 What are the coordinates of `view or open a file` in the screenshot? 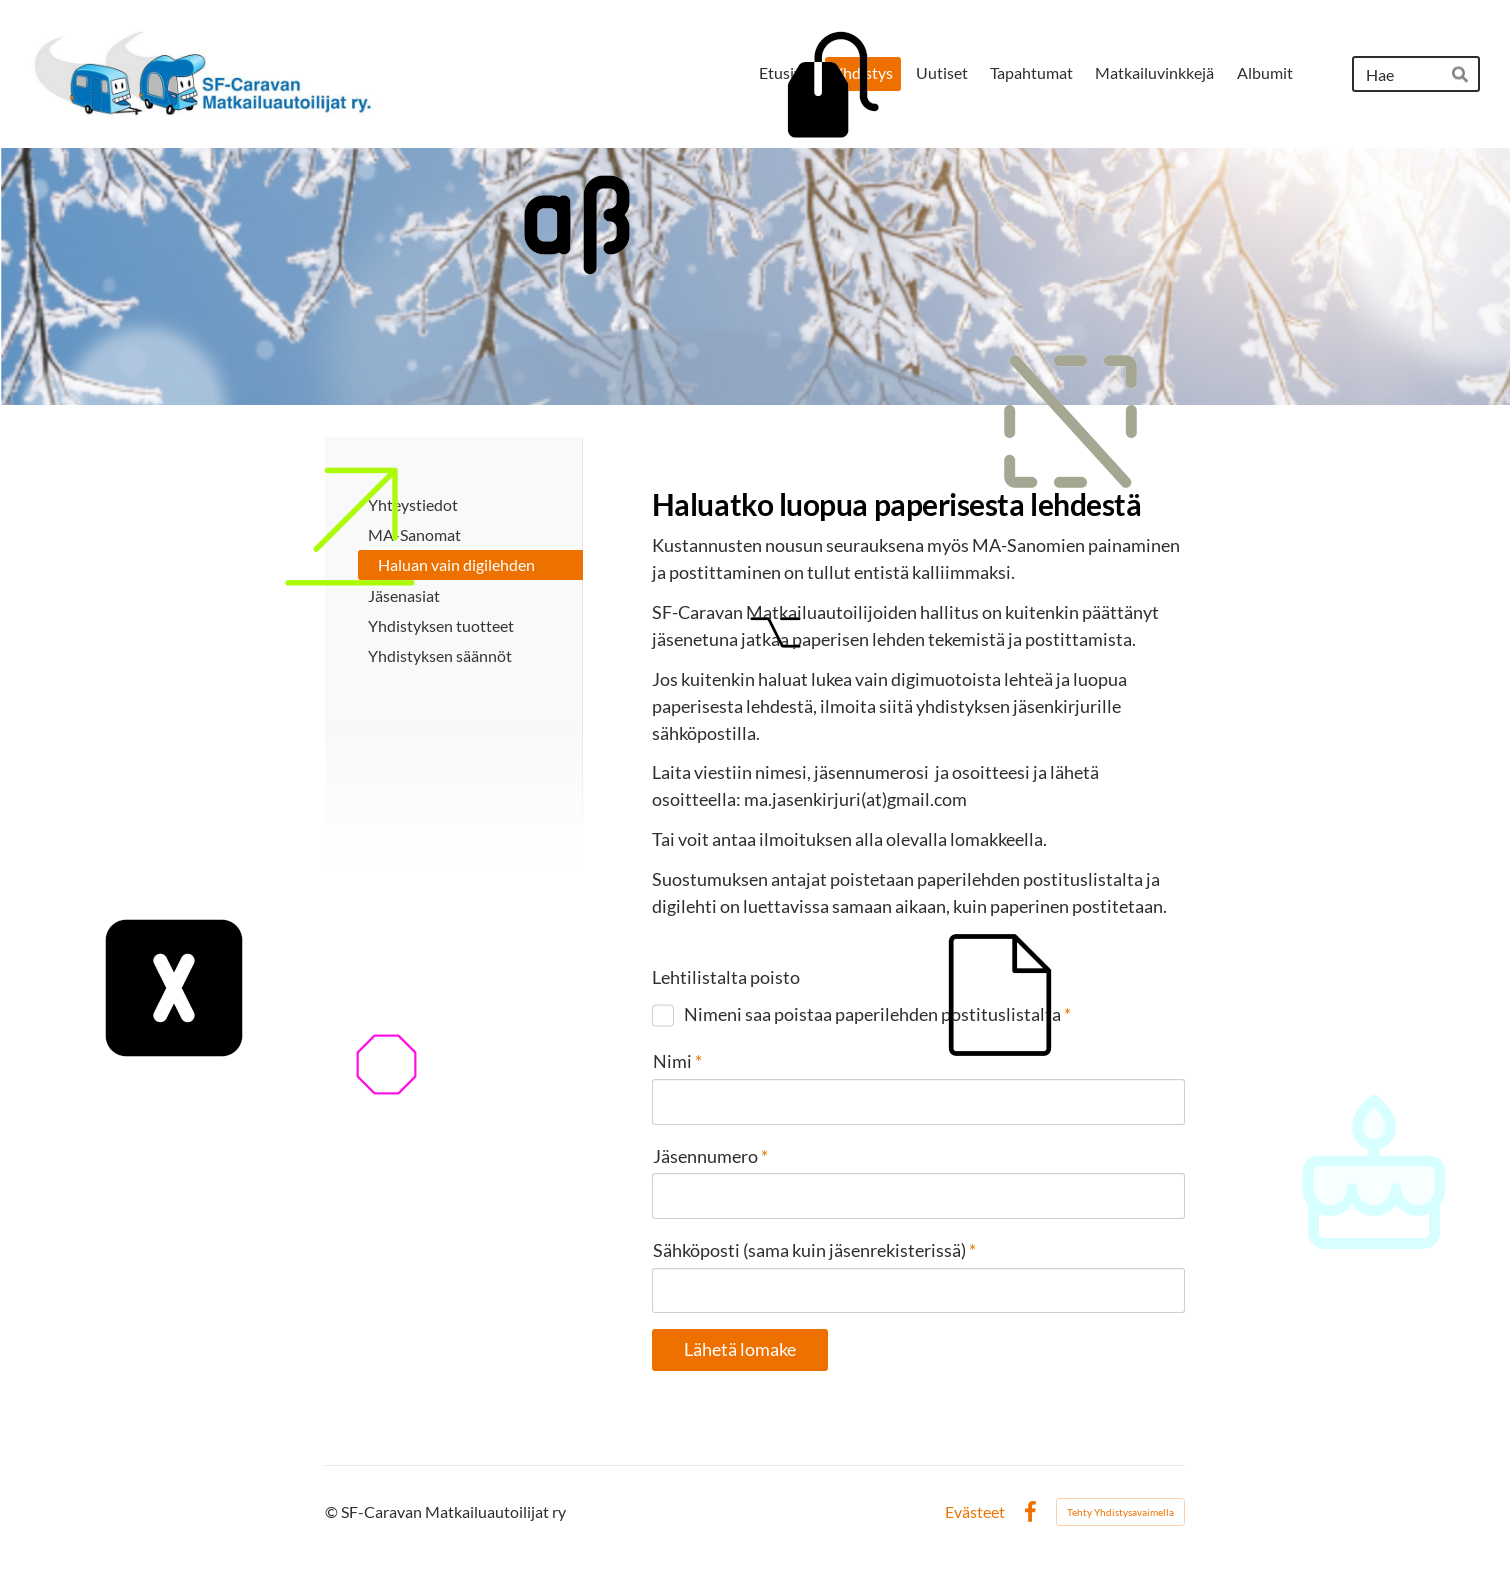 It's located at (1000, 995).